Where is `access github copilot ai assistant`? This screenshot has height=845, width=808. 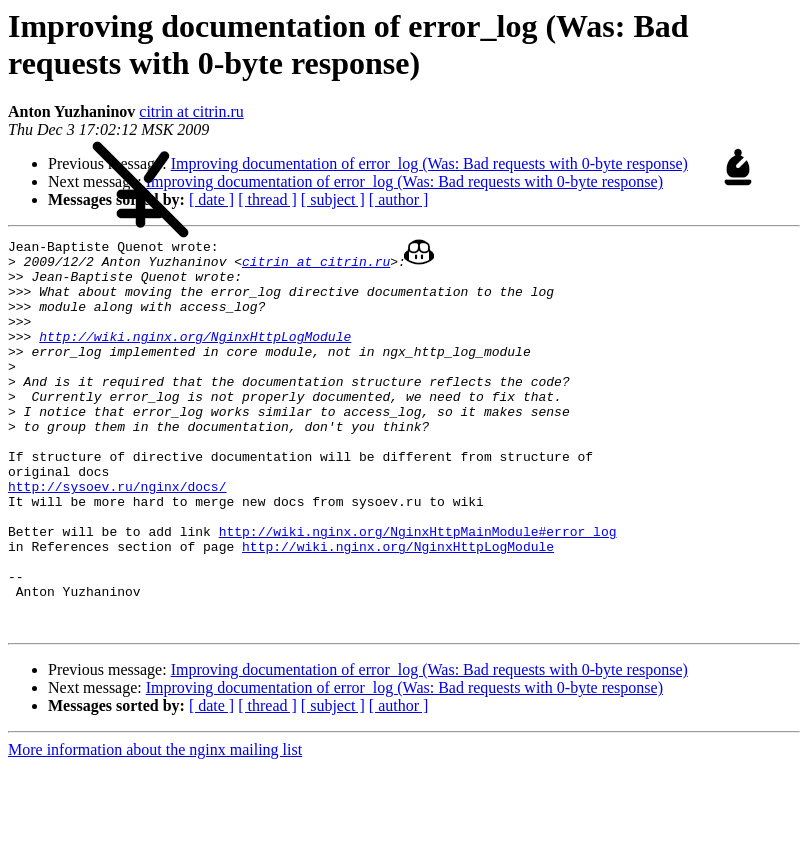 access github copilot ai assistant is located at coordinates (419, 252).